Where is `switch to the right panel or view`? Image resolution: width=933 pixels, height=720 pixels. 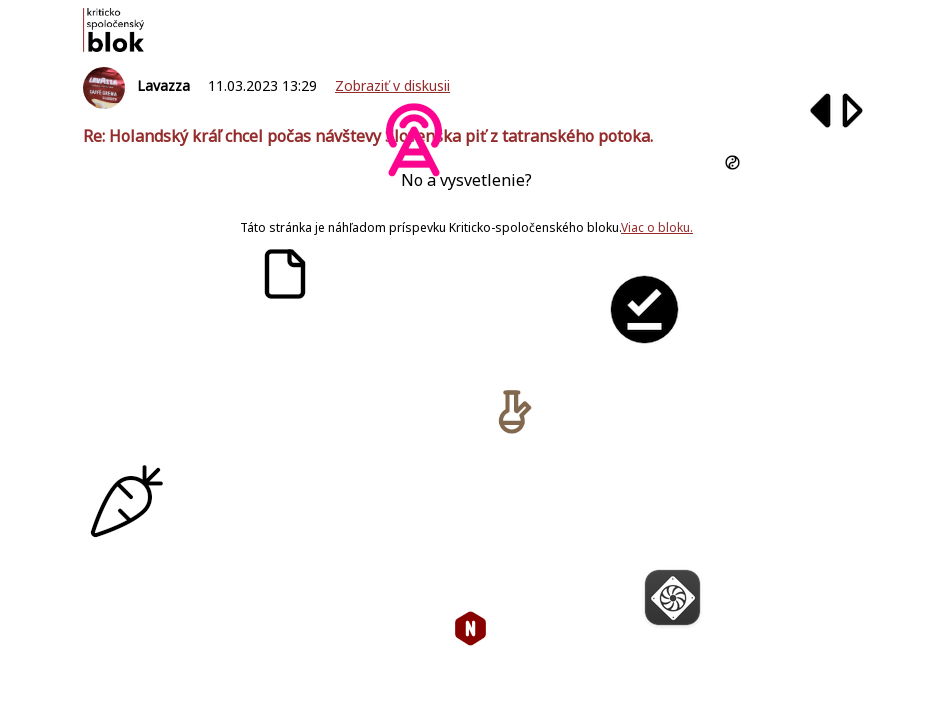
switch to the right panel or view is located at coordinates (836, 110).